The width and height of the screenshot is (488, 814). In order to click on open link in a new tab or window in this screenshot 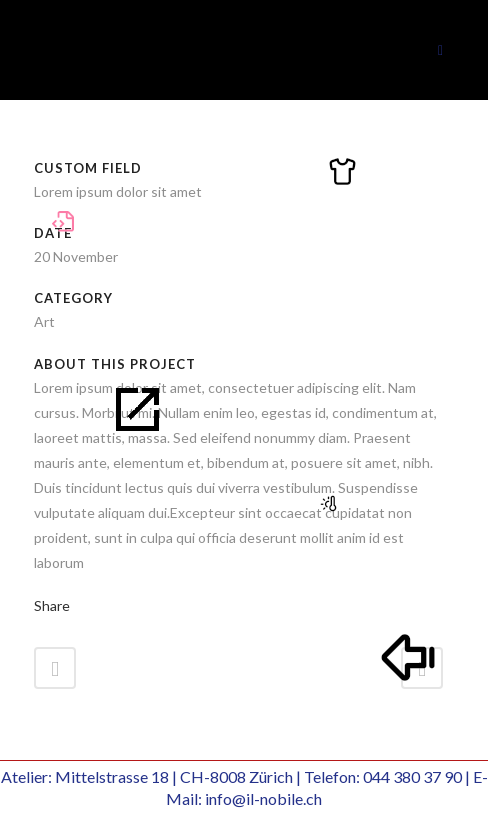, I will do `click(137, 409)`.